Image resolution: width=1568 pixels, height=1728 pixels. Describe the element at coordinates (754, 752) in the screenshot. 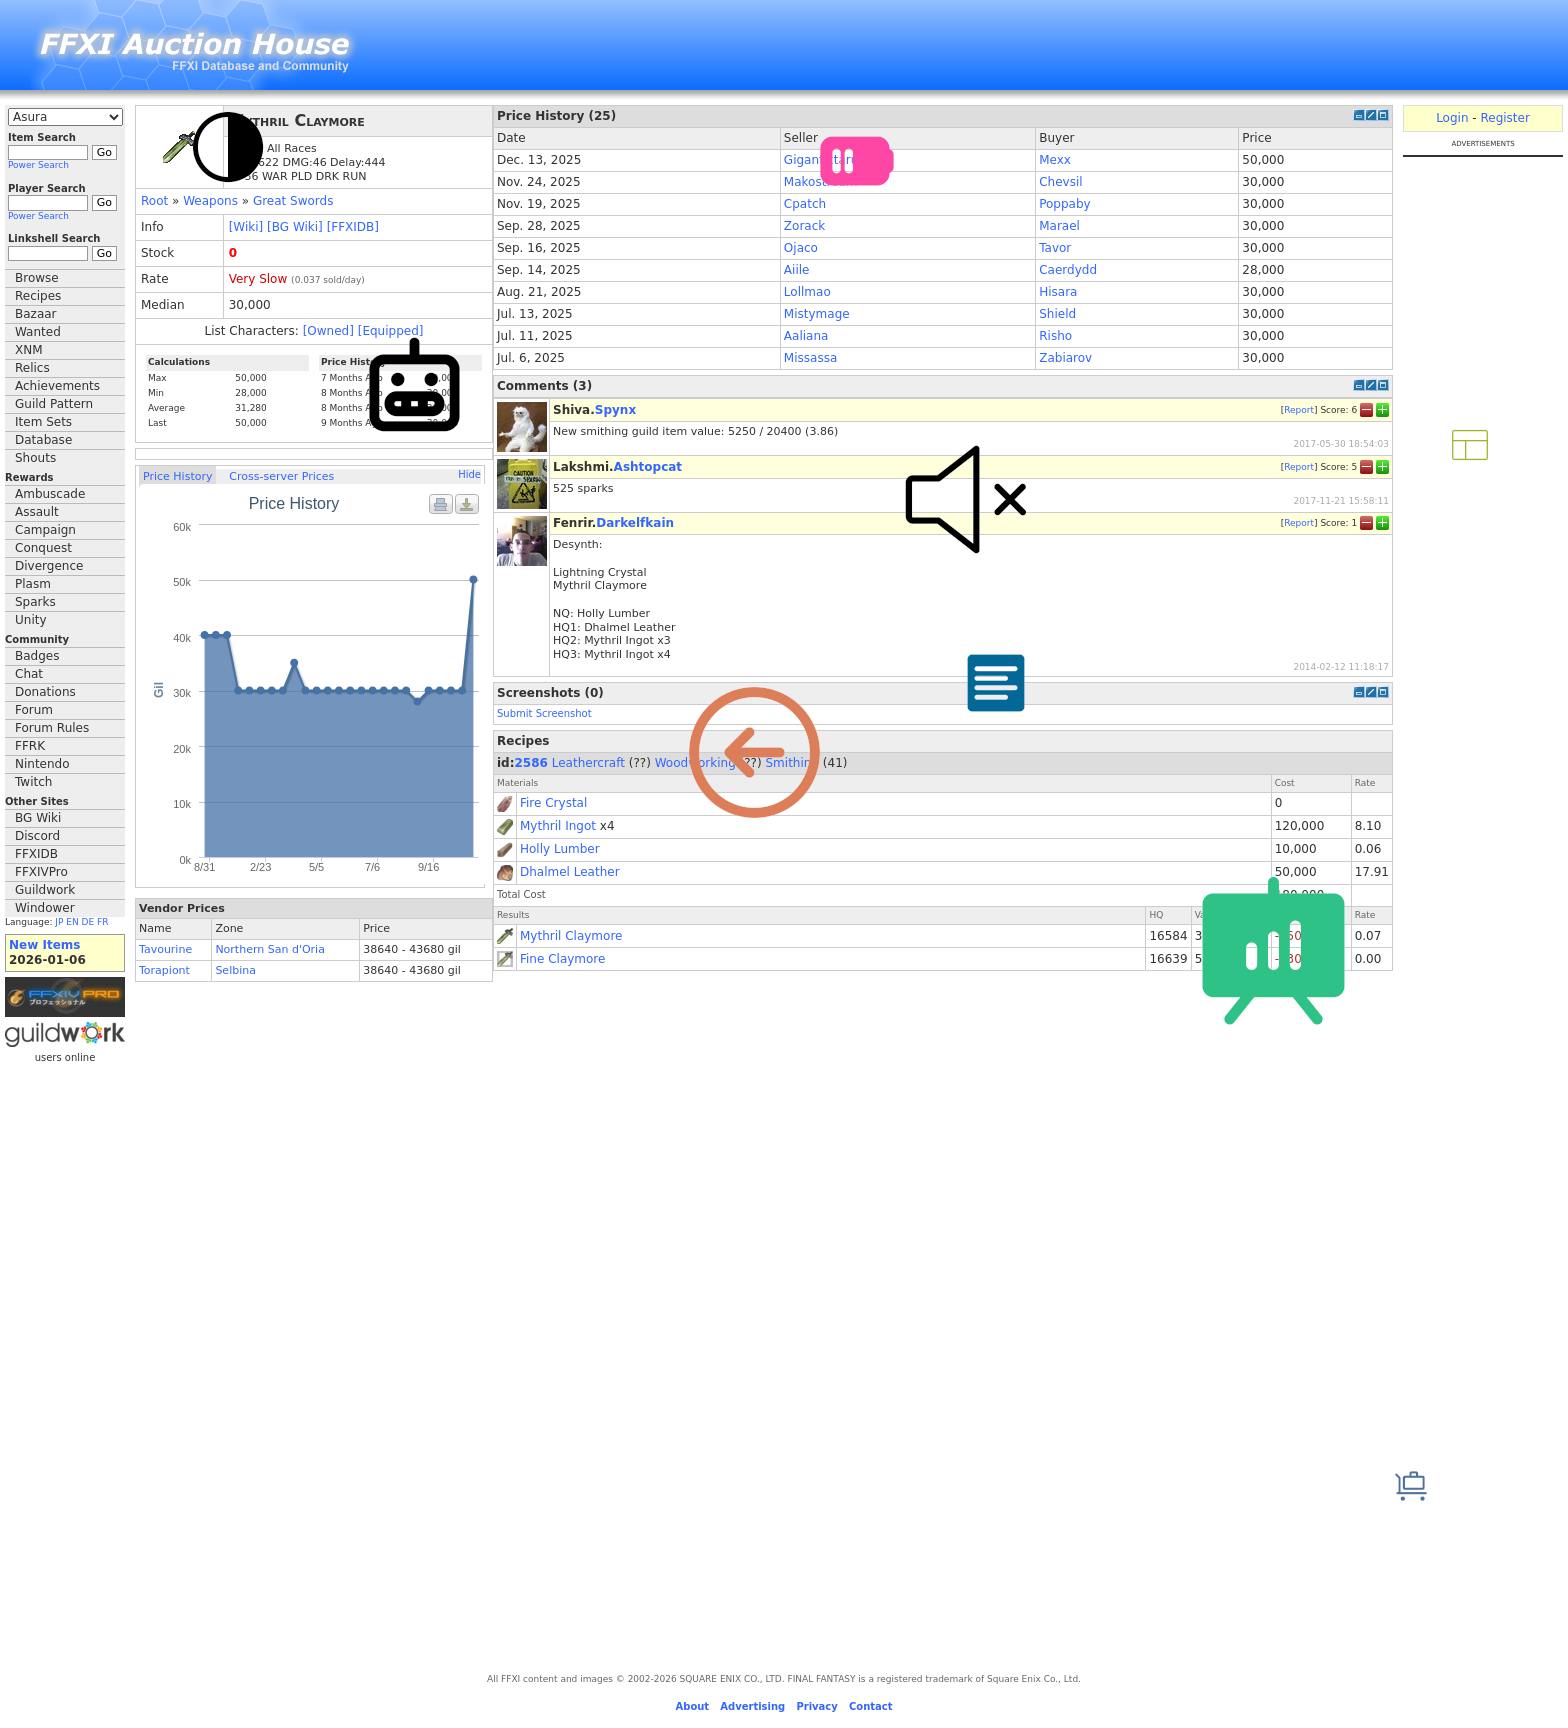

I see `go back to the previous screen` at that location.